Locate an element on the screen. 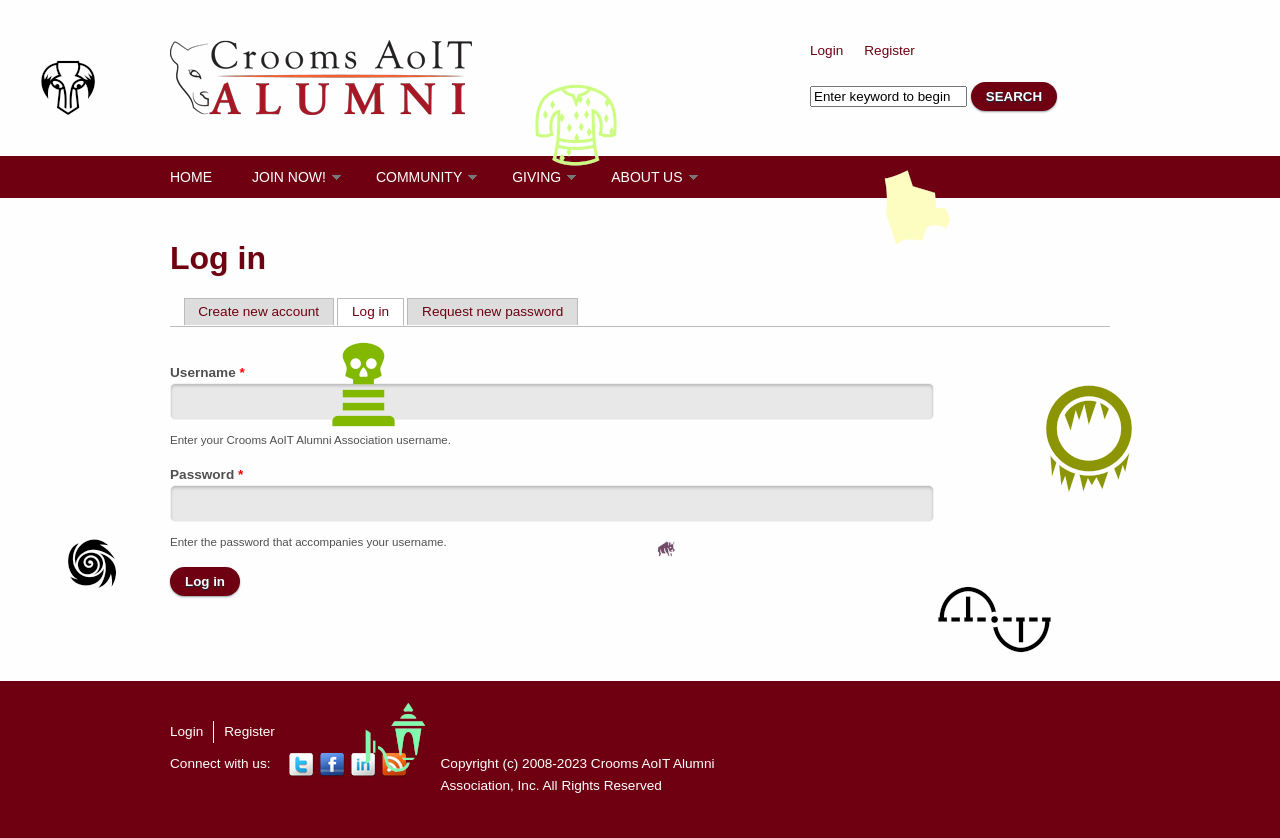 This screenshot has width=1280, height=838. indicates a telefrag kill in-game is located at coordinates (363, 384).